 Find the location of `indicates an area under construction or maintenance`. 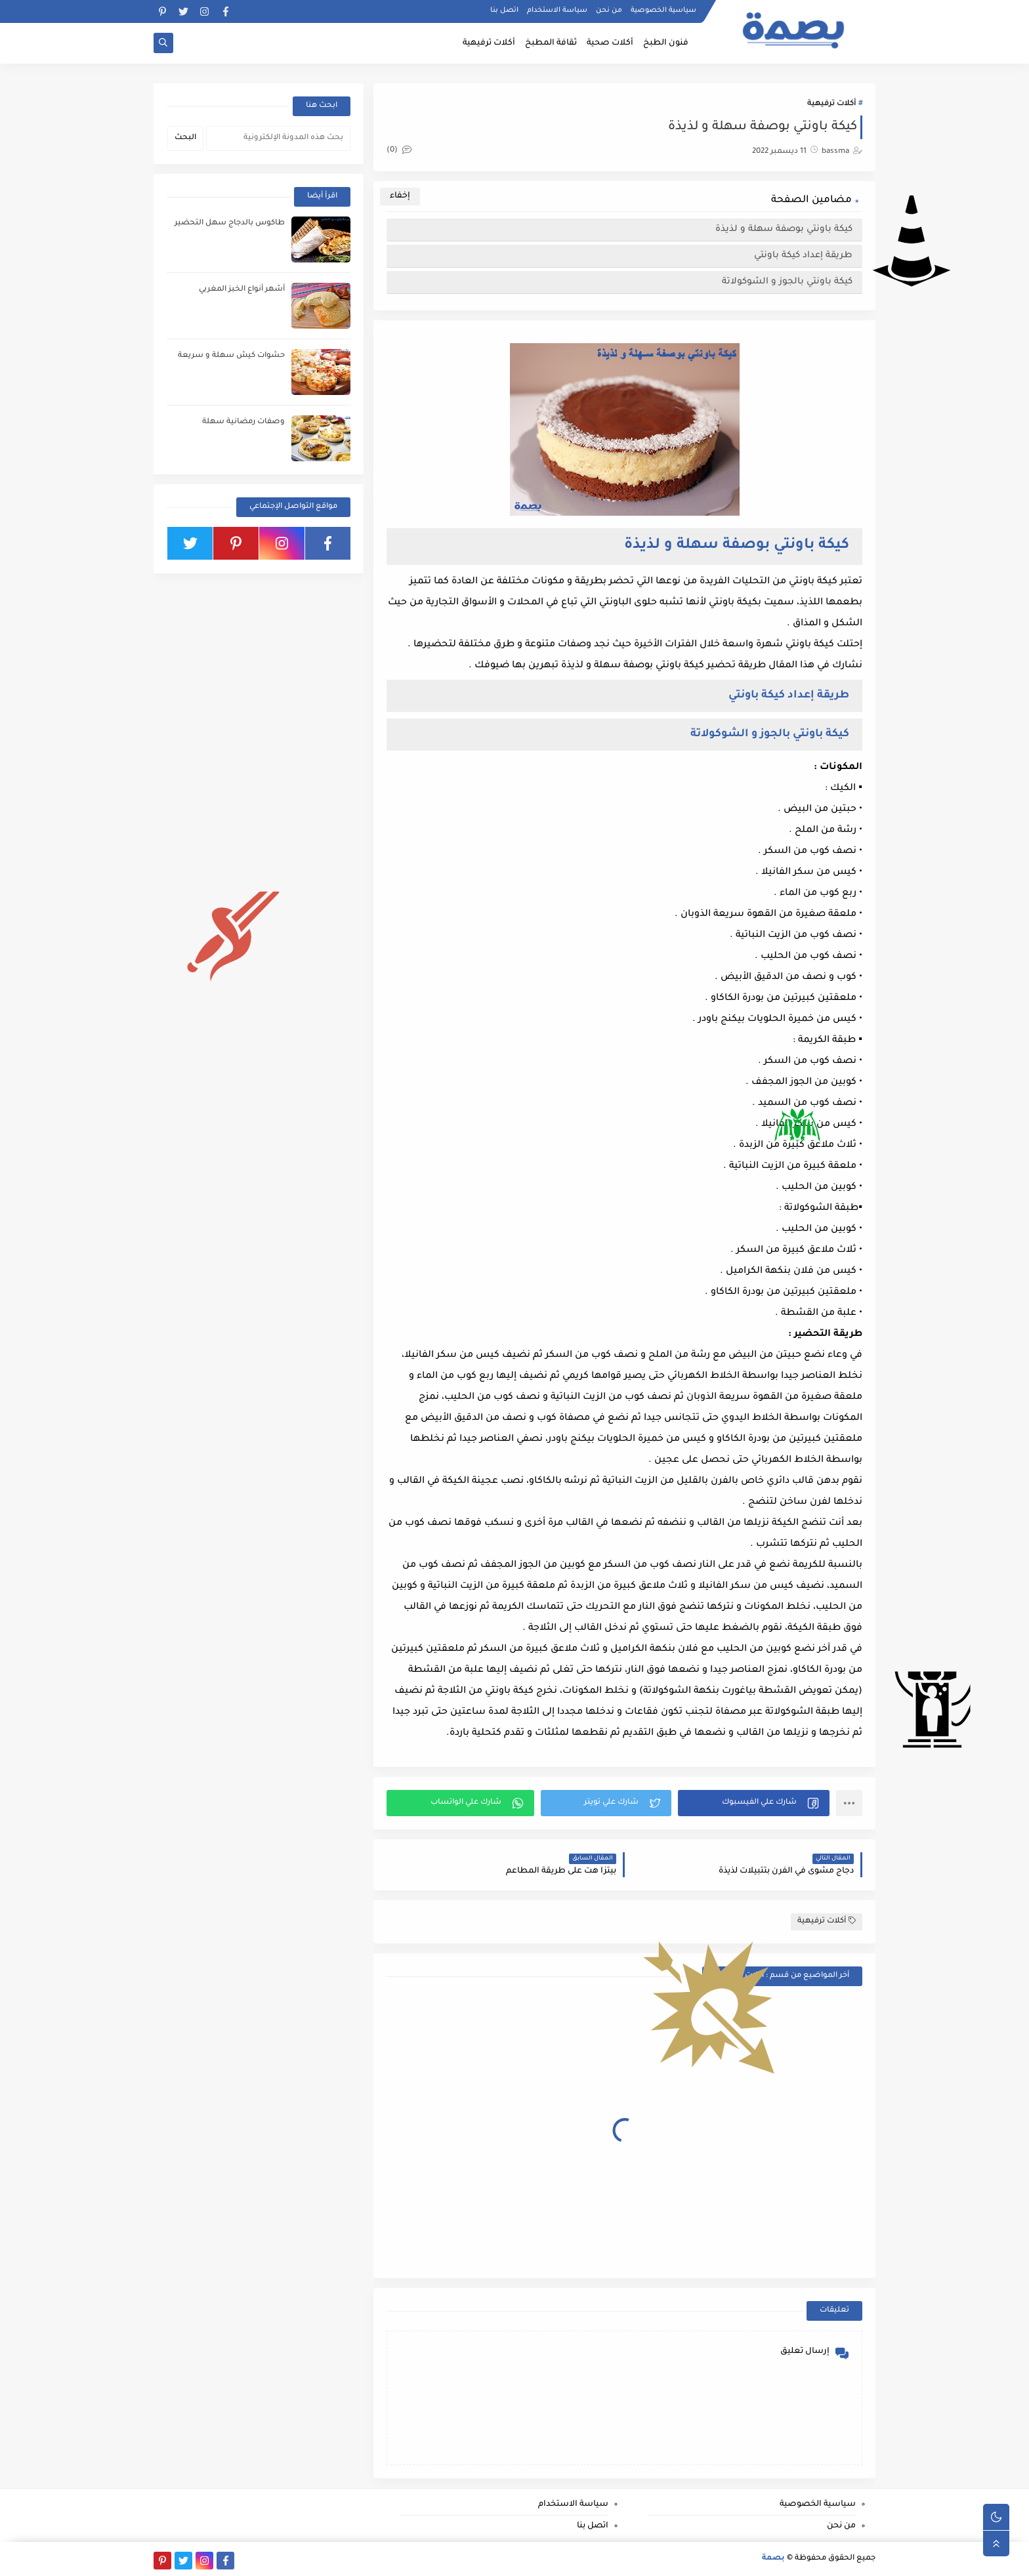

indicates an area under construction or maintenance is located at coordinates (912, 241).